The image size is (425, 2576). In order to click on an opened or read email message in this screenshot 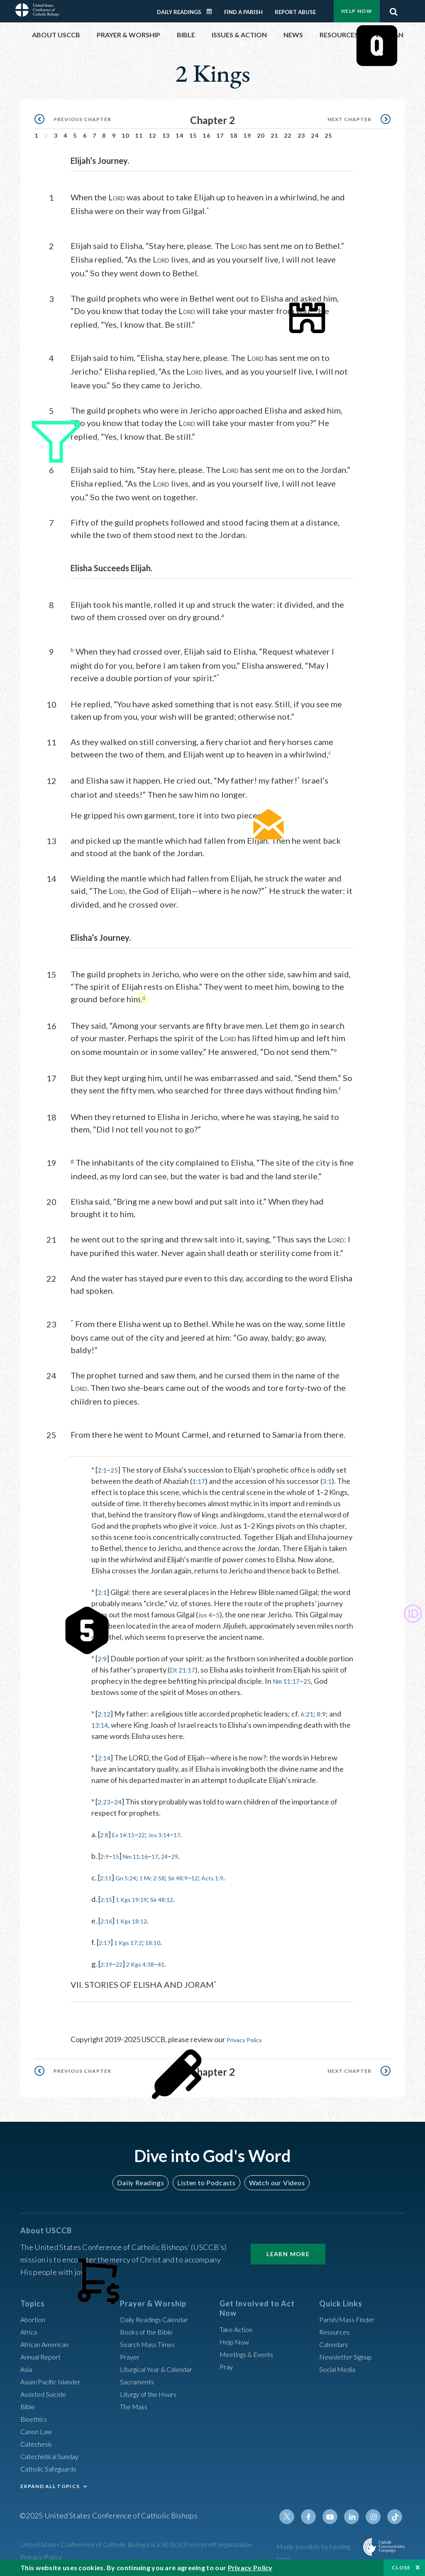, I will do `click(269, 824)`.